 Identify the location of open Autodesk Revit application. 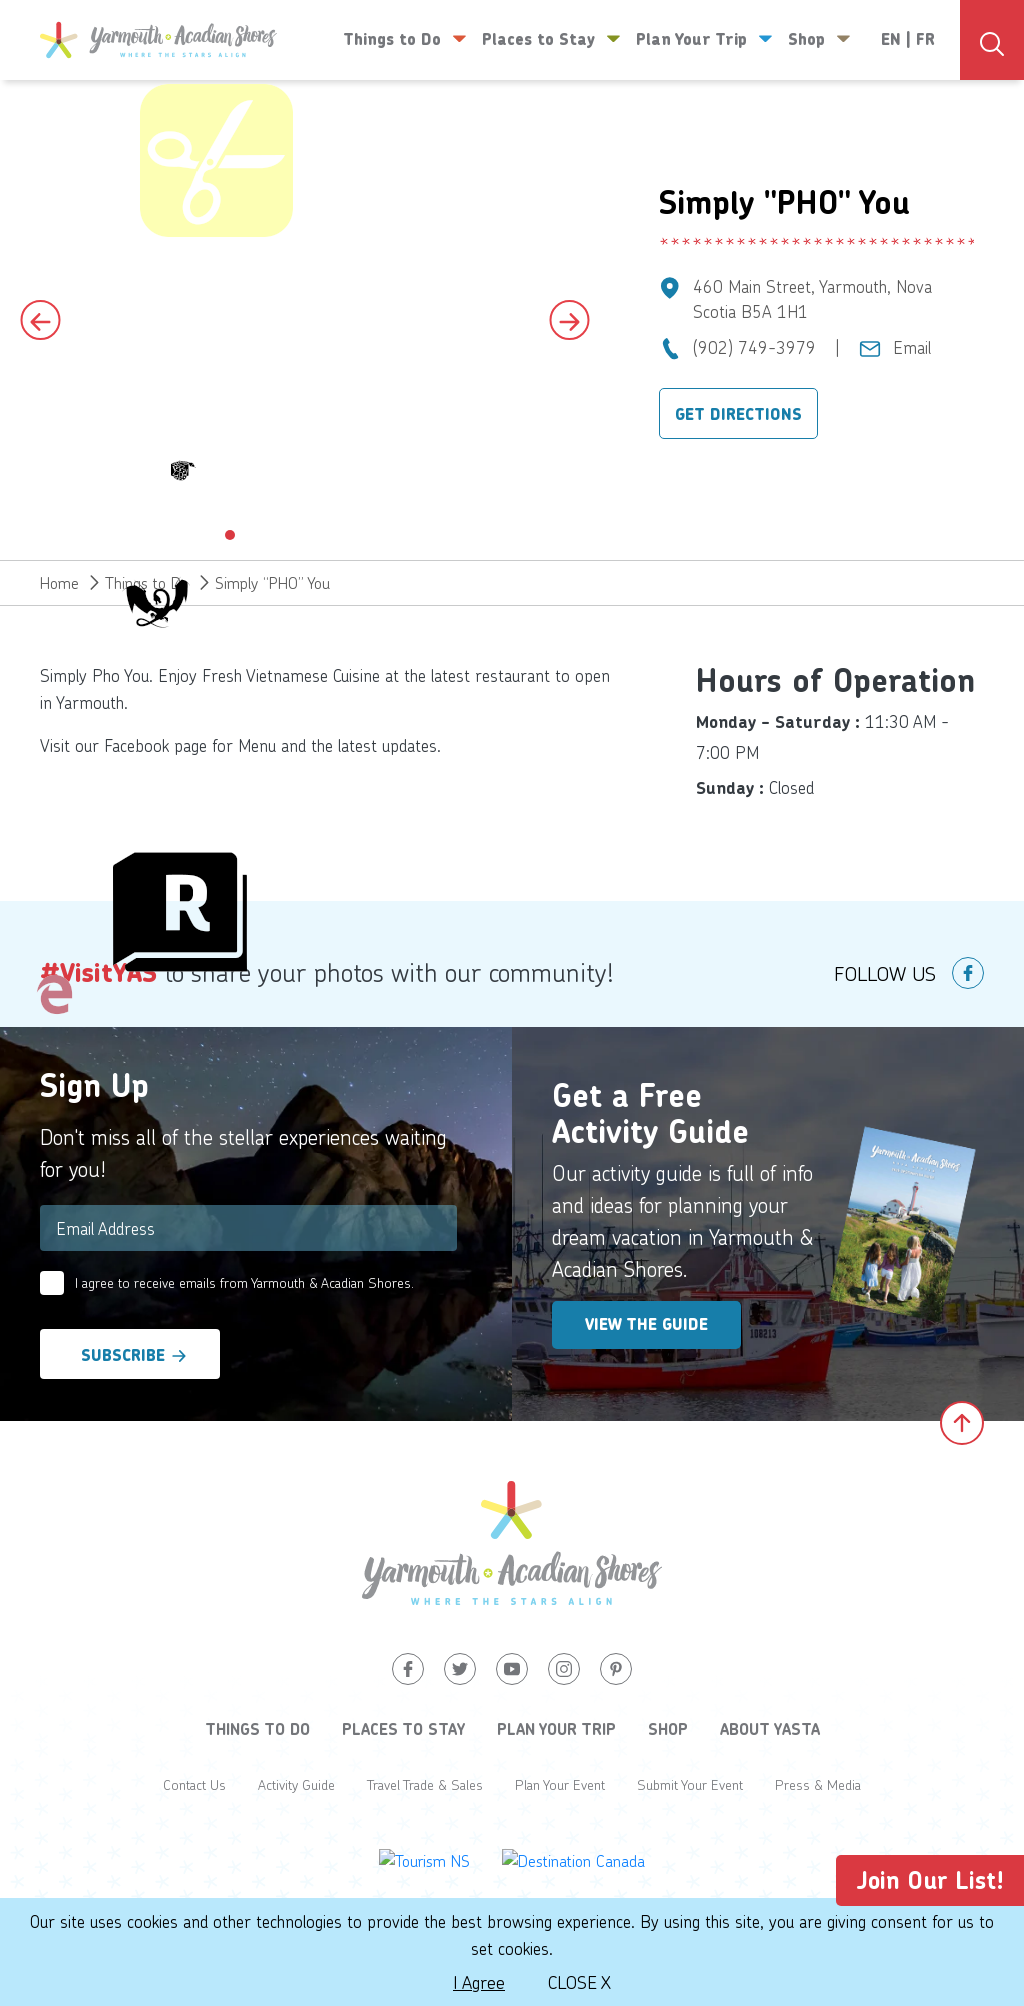
(180, 912).